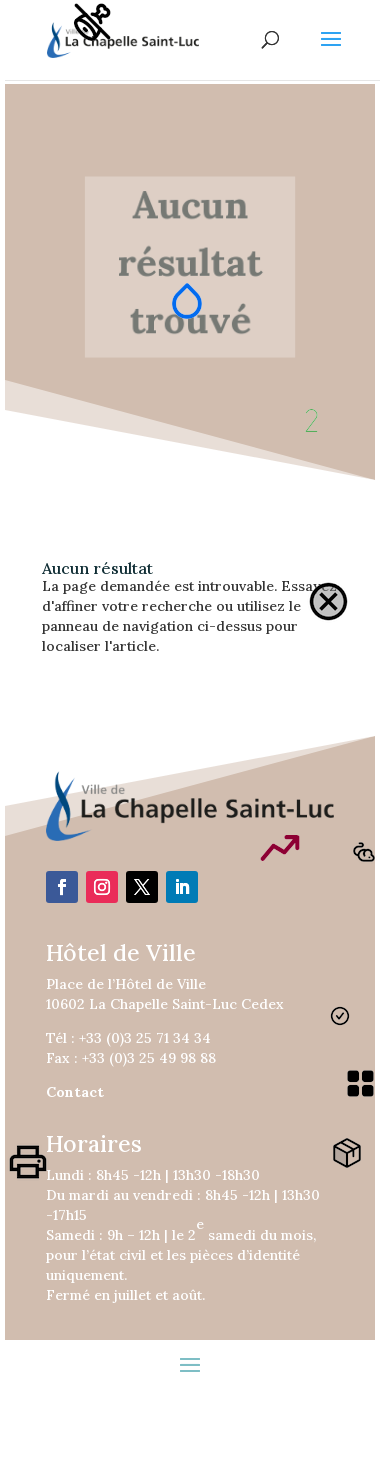 The height and width of the screenshot is (1463, 380). I want to click on request pest control services for rodents, so click(364, 852).